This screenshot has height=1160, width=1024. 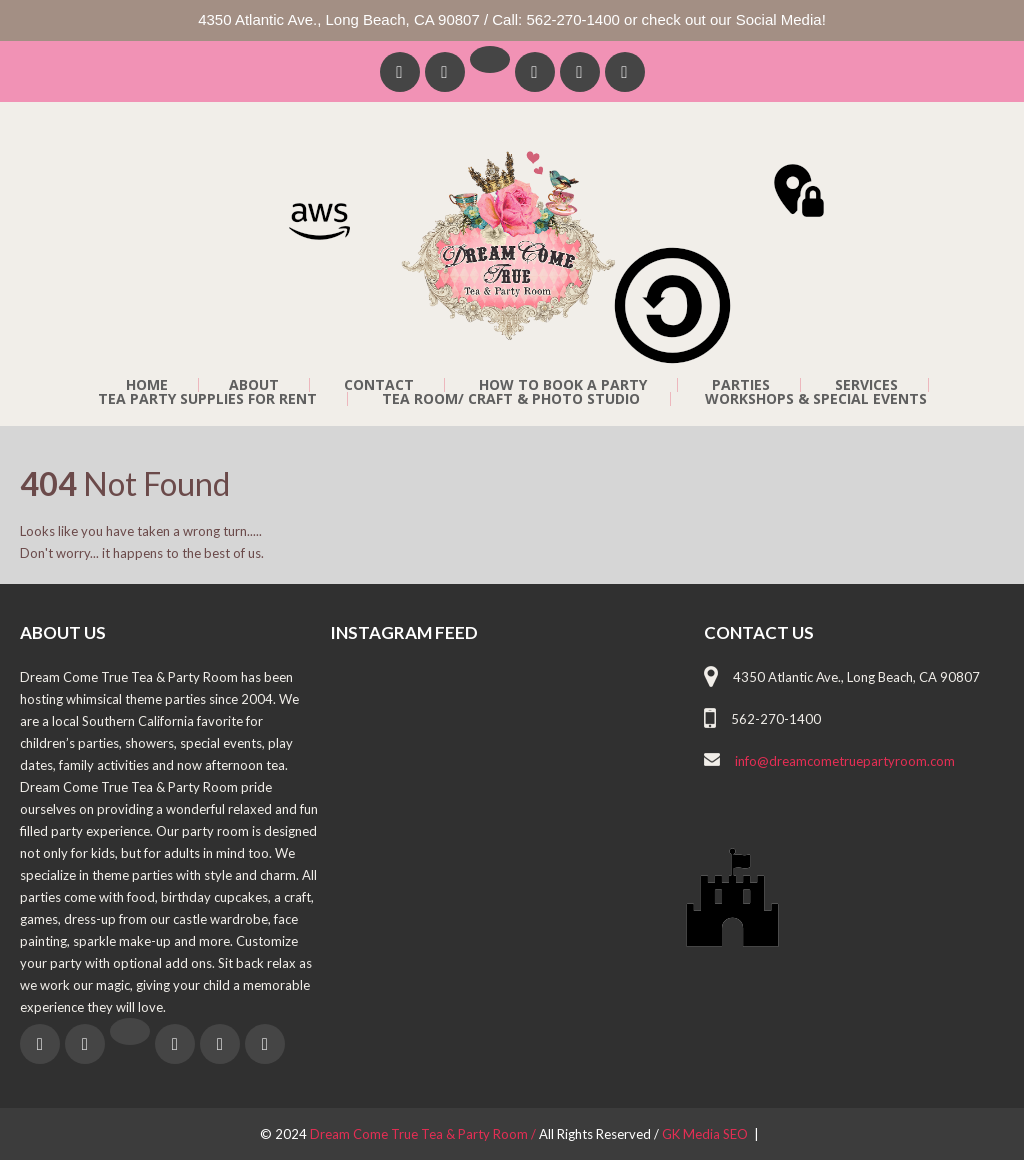 I want to click on indicates a private or secured location, so click(x=799, y=189).